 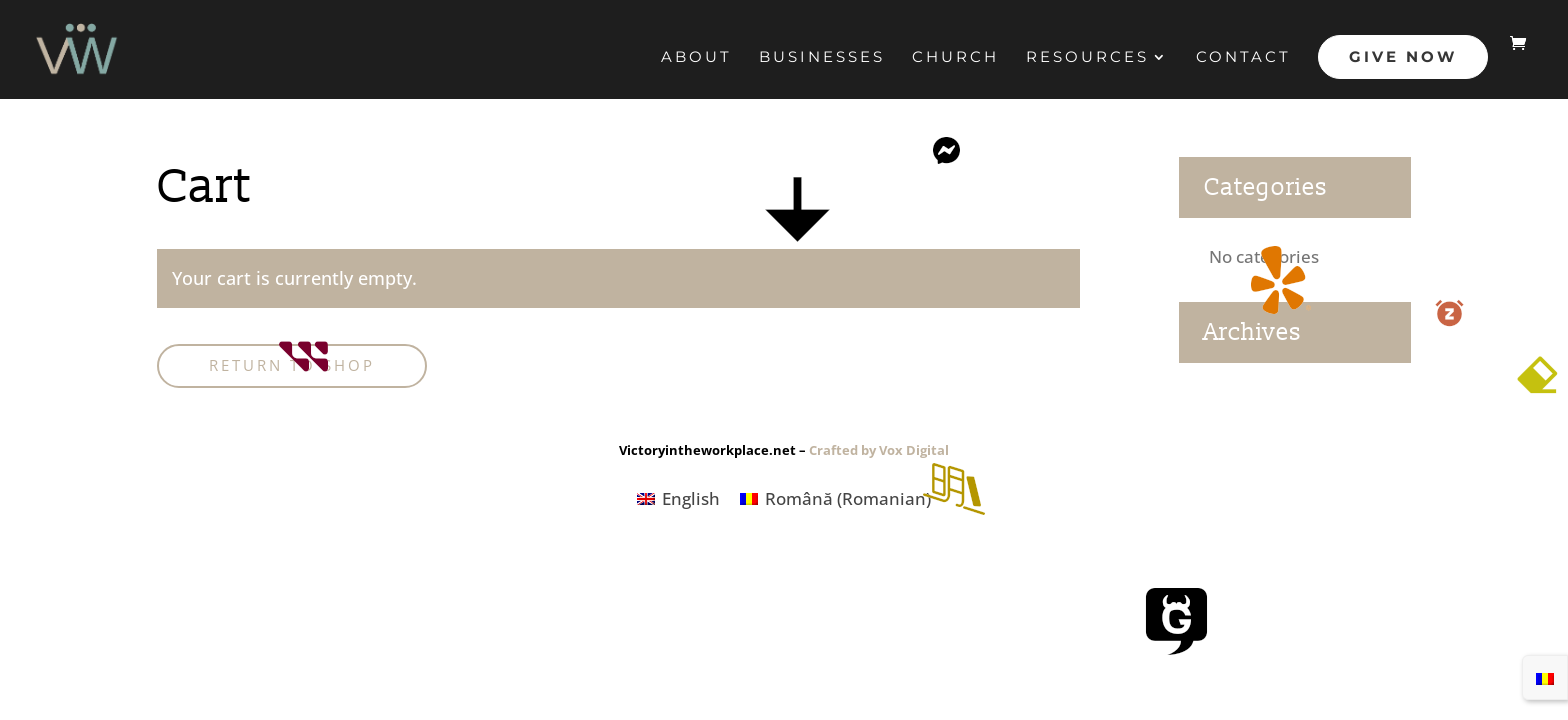 I want to click on download a file or content, so click(x=797, y=209).